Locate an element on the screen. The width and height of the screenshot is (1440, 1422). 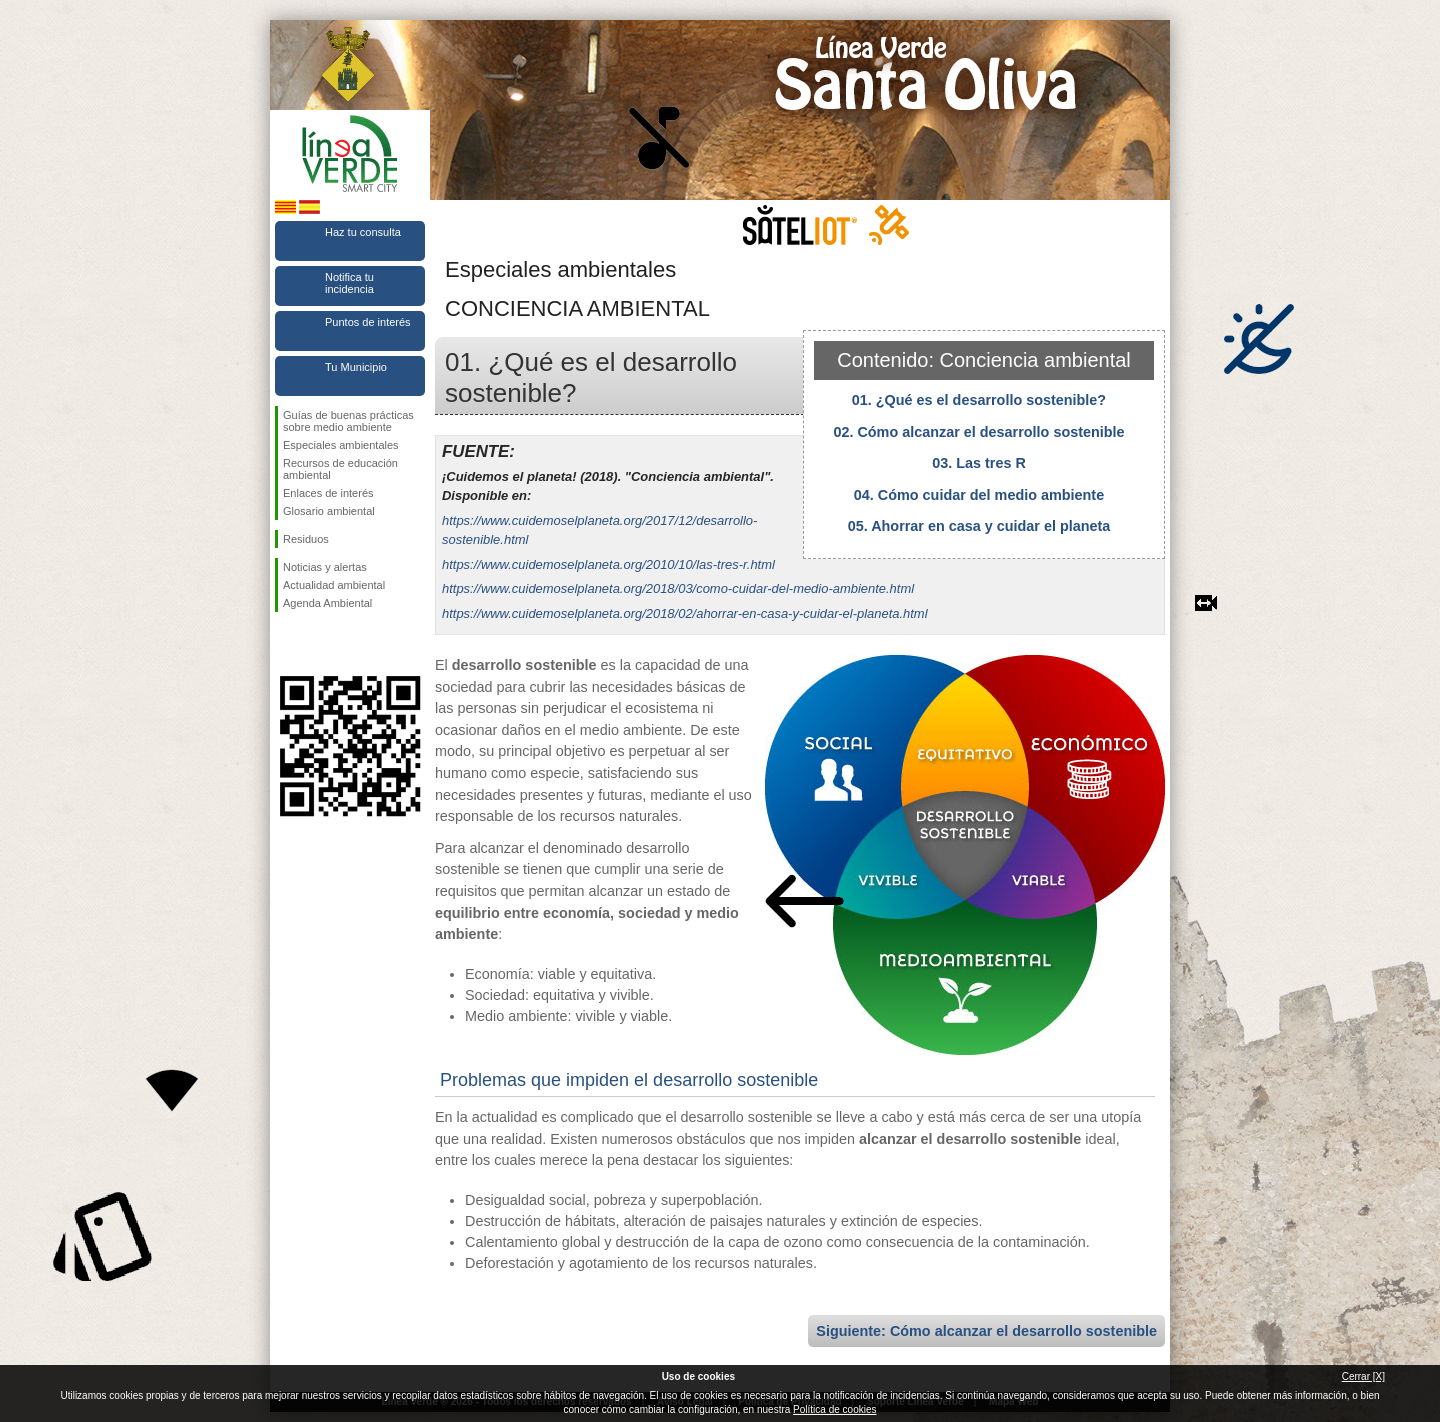
indicates full wifi signal strength is located at coordinates (172, 1090).